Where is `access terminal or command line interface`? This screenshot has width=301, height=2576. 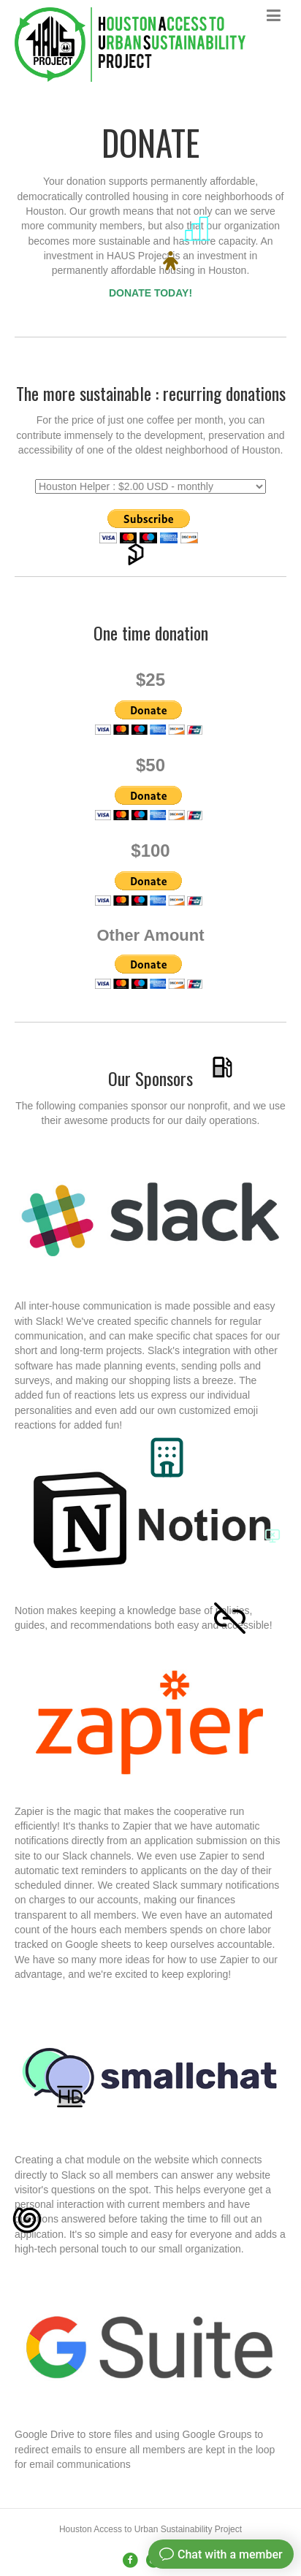 access terminal or command line interface is located at coordinates (27, 2220).